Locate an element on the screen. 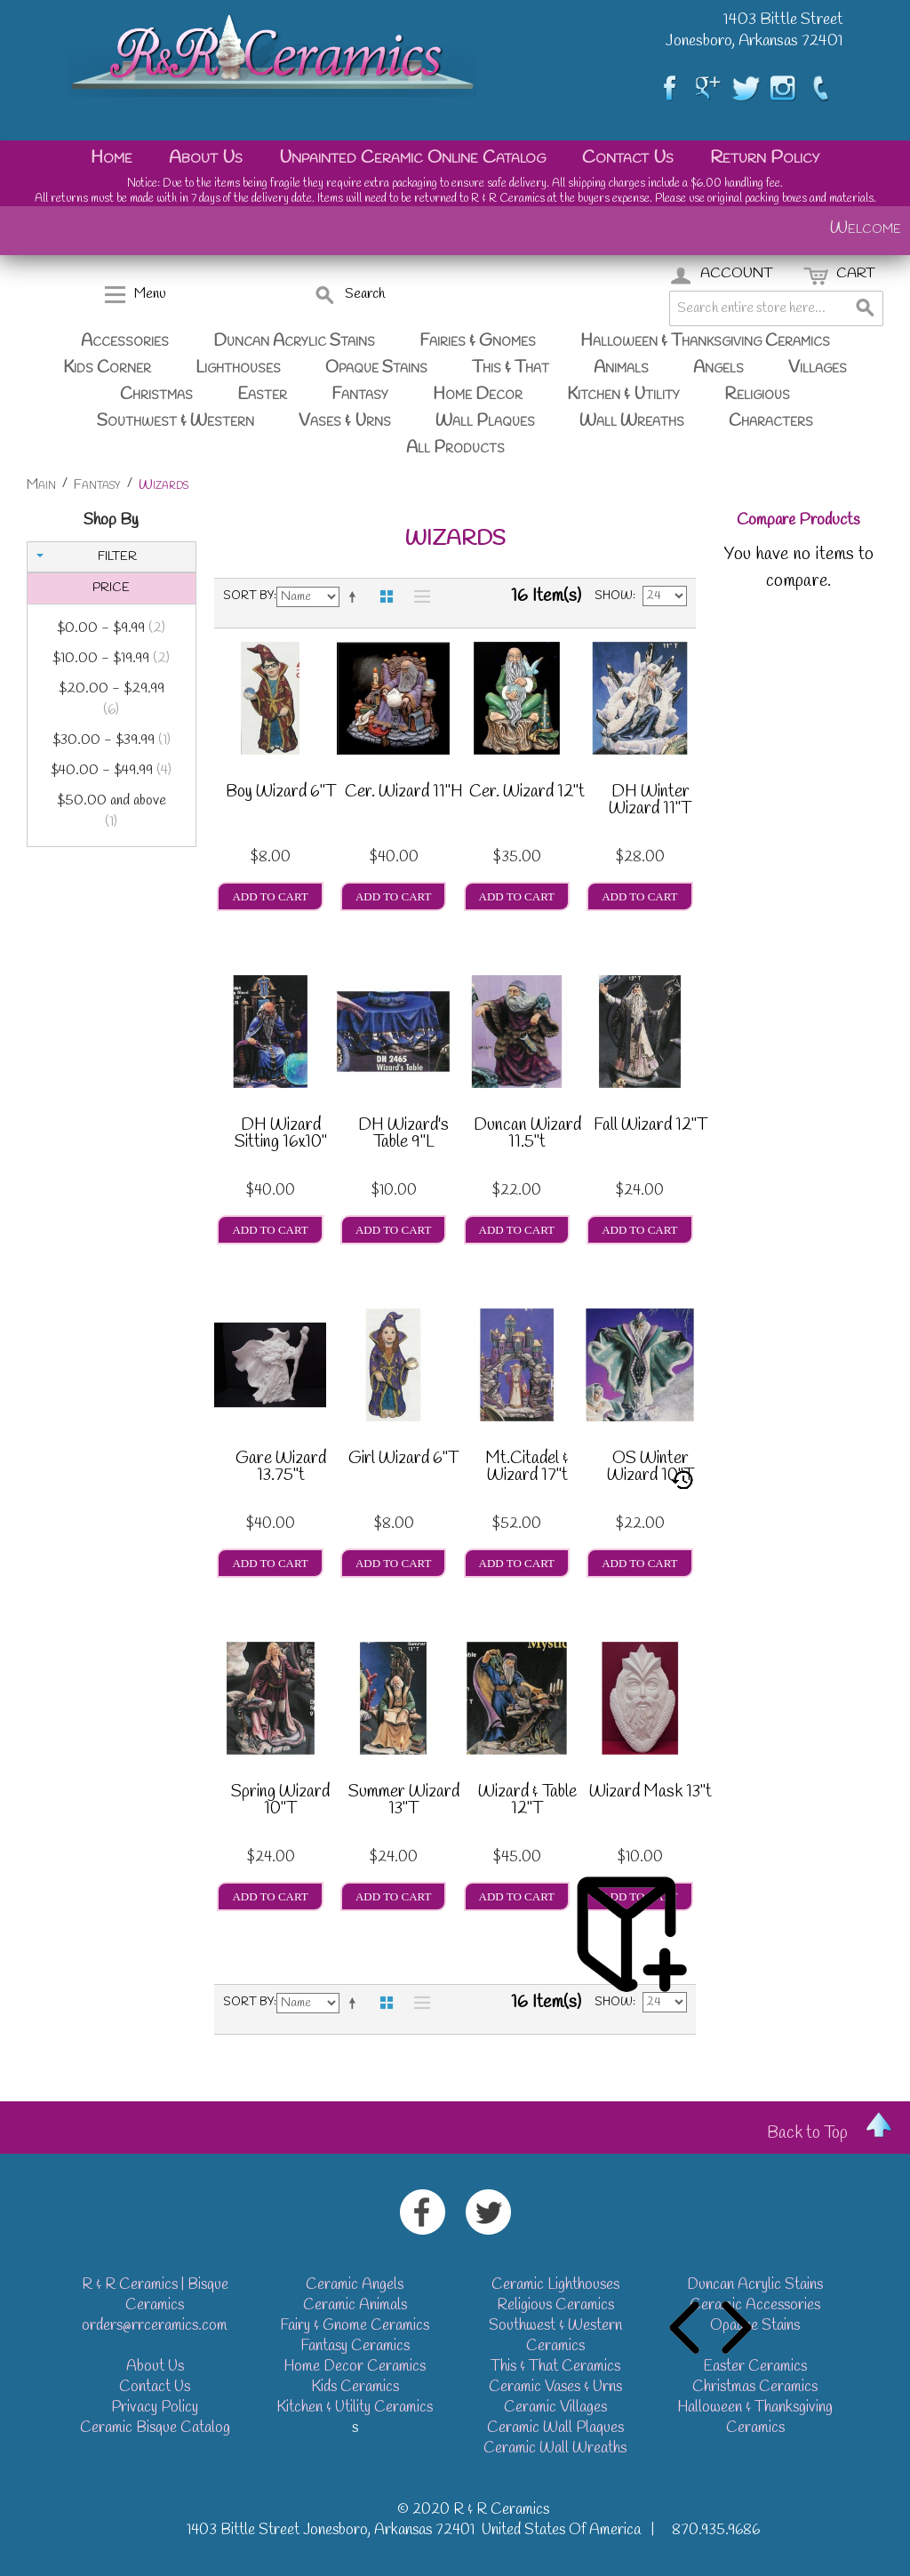  add a new 3D object or prism shape is located at coordinates (627, 1932).